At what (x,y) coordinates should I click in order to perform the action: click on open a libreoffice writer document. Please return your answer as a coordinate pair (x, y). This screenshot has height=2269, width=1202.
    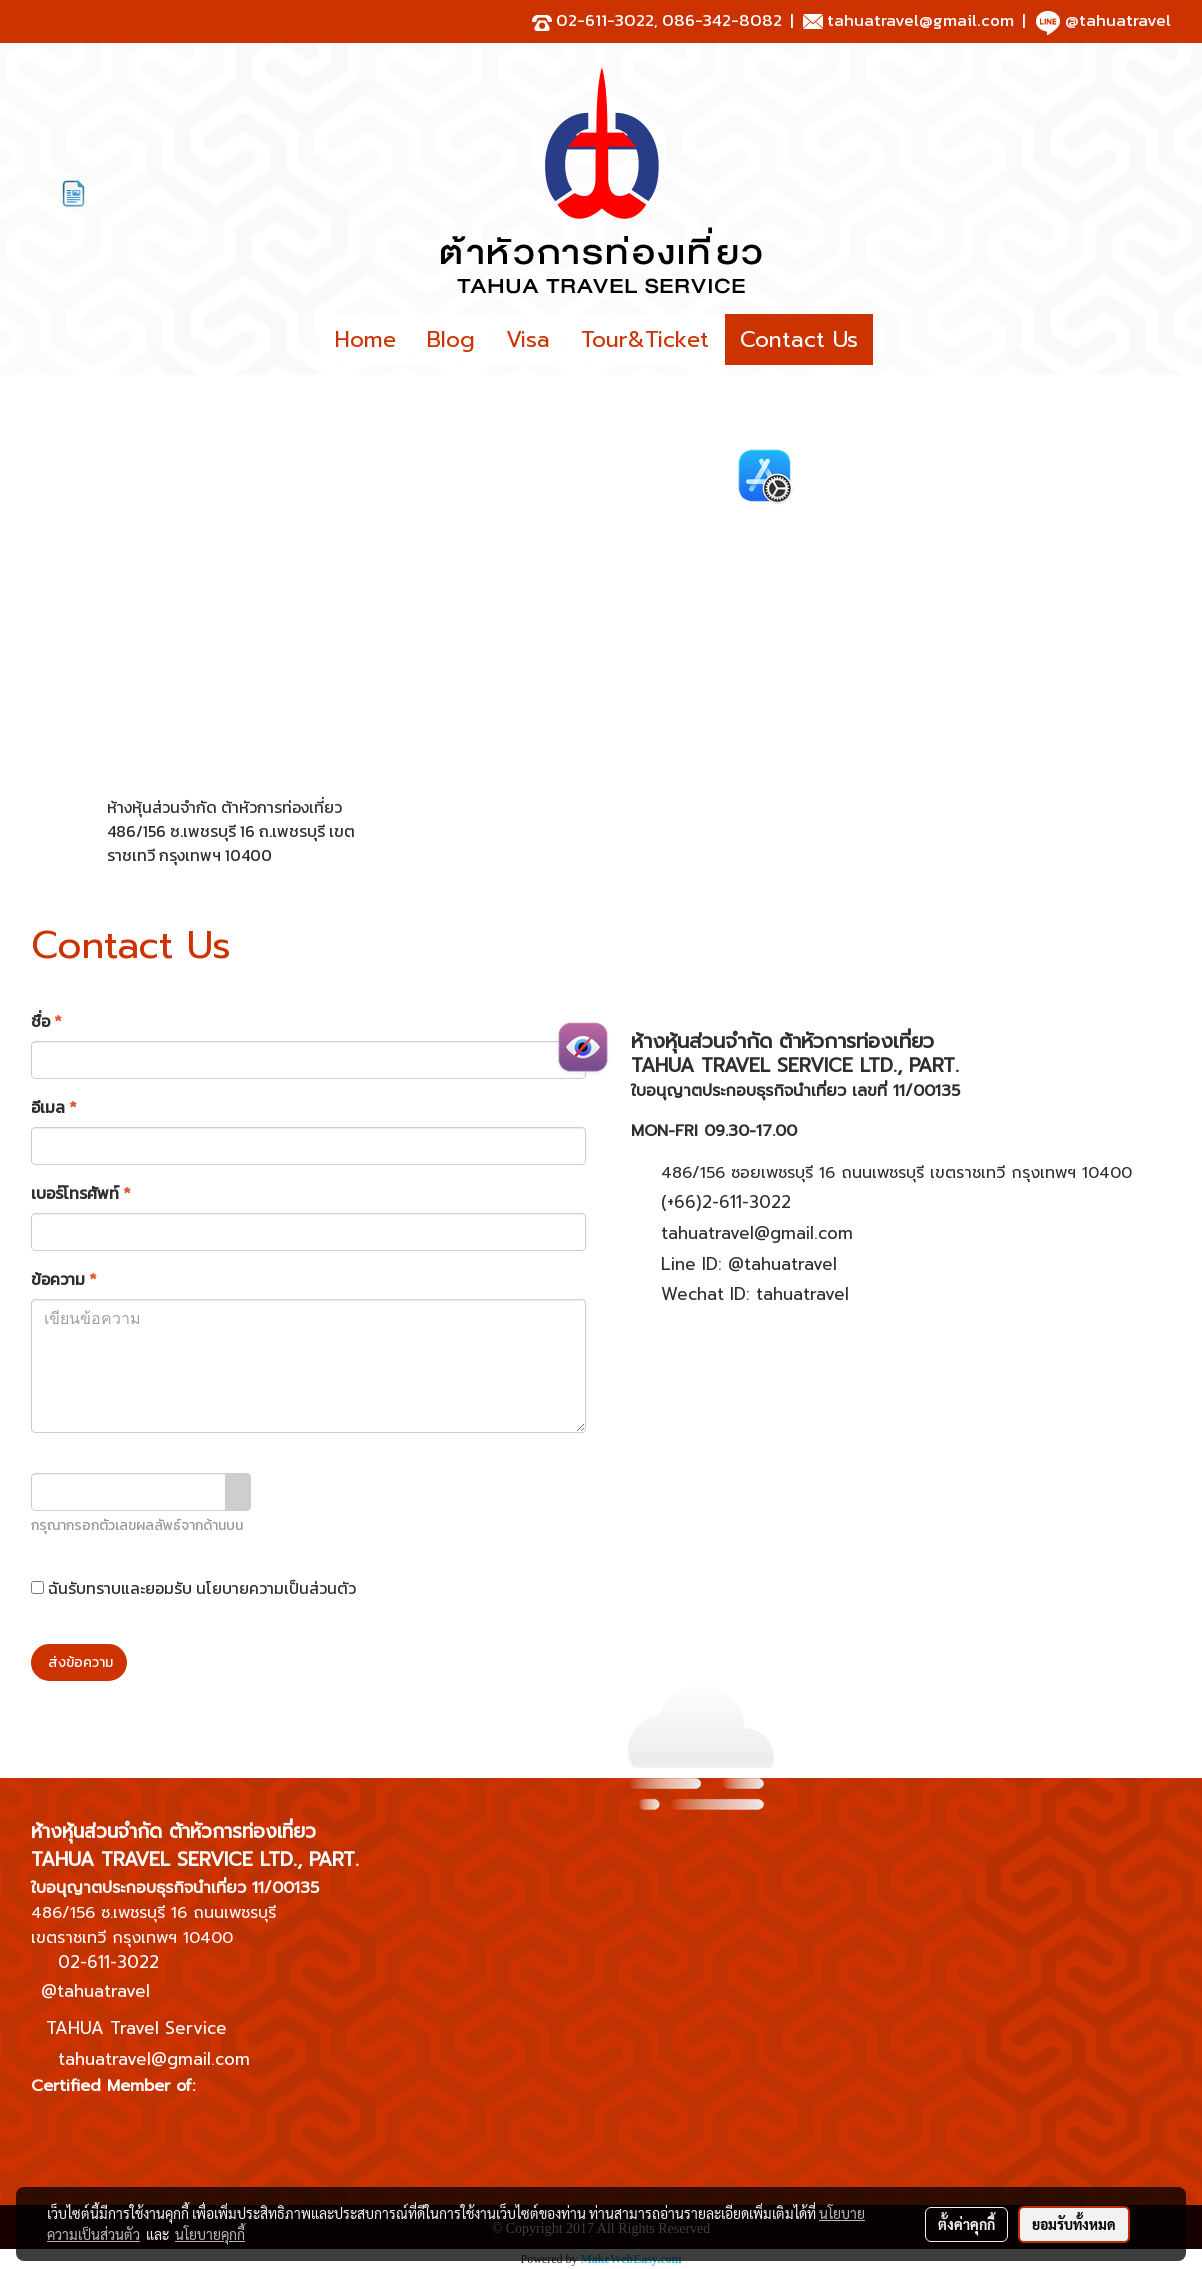
    Looking at the image, I should click on (73, 193).